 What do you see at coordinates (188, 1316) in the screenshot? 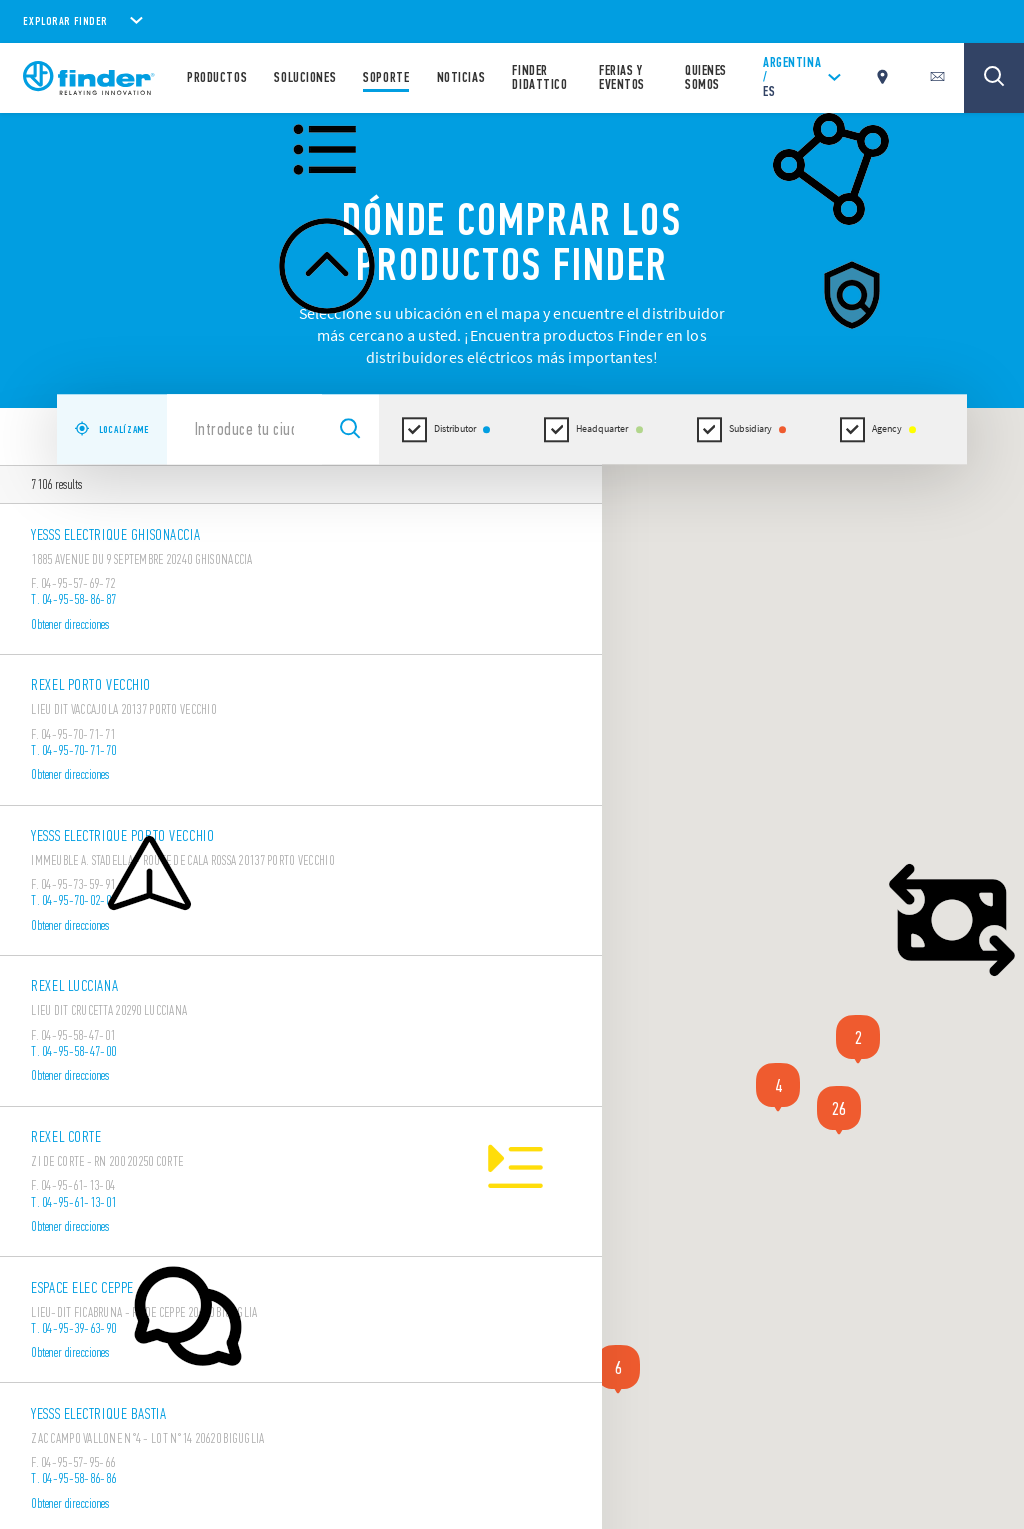
I see `open chat or messaging` at bounding box center [188, 1316].